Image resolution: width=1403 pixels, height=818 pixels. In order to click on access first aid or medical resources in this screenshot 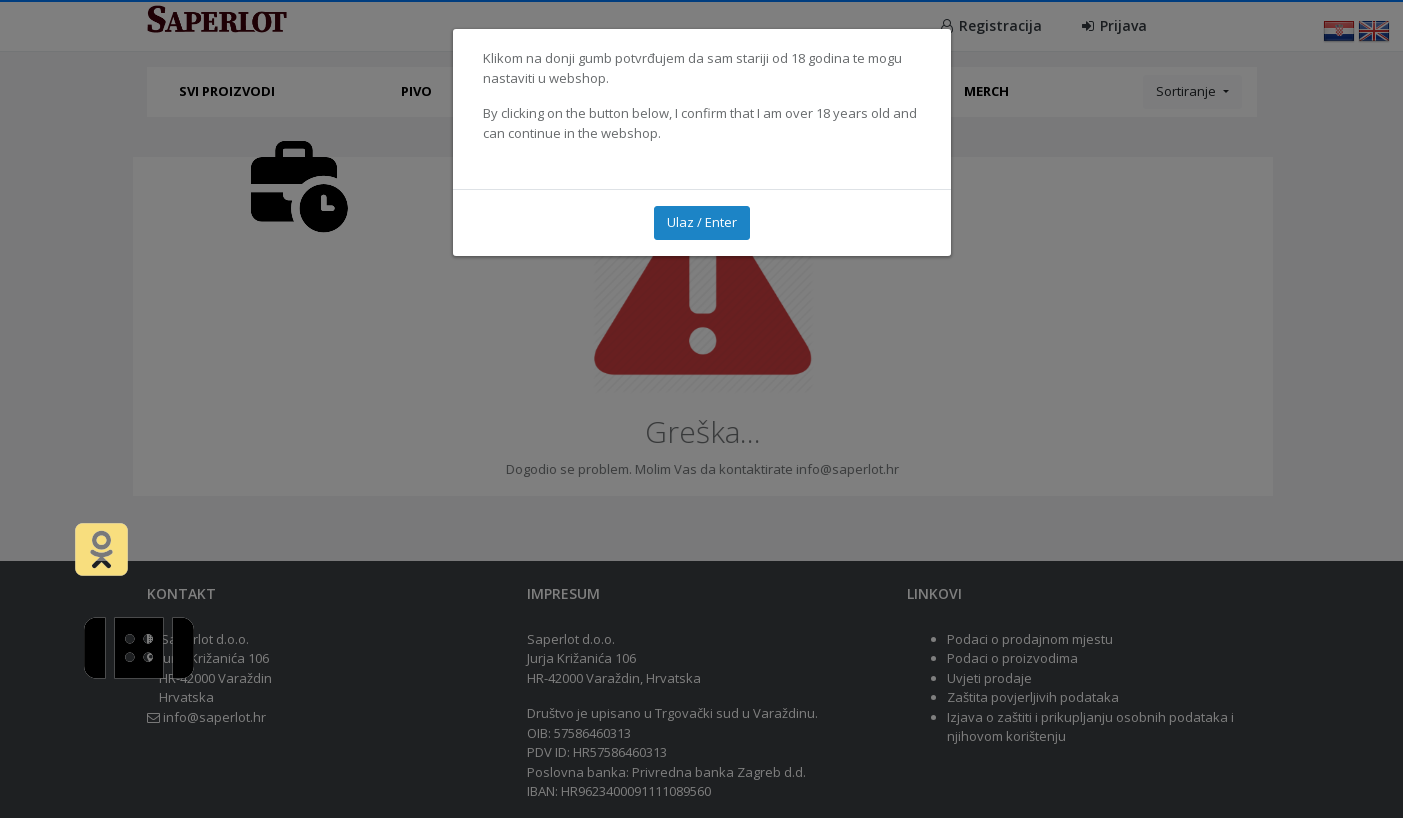, I will do `click(139, 648)`.